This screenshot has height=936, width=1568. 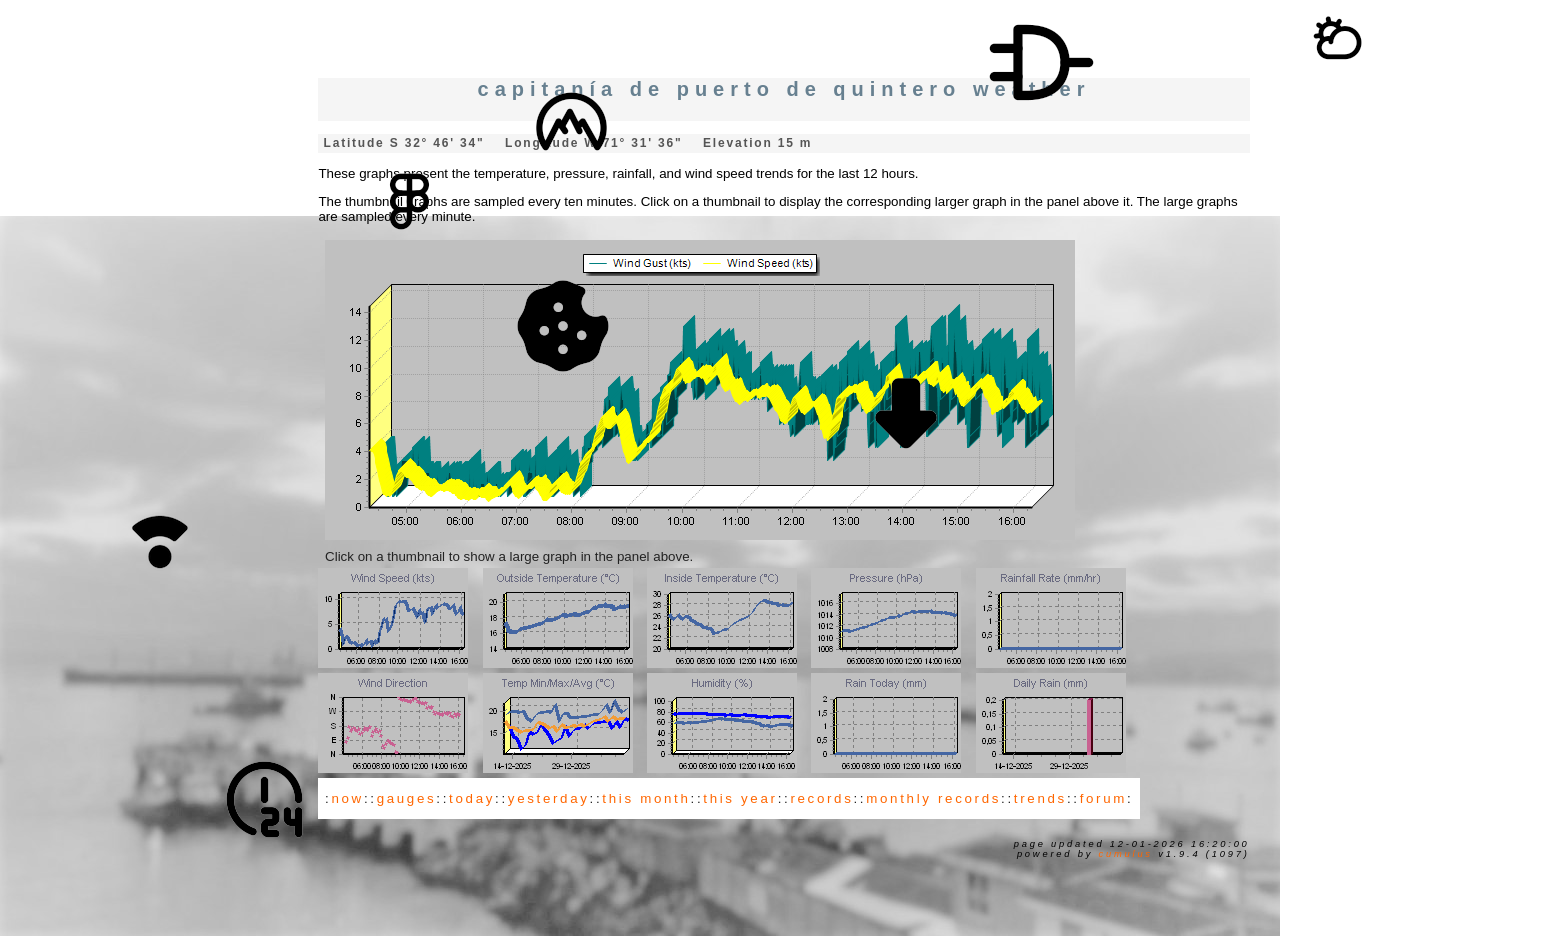 I want to click on manage cookie consent preferences, so click(x=563, y=326).